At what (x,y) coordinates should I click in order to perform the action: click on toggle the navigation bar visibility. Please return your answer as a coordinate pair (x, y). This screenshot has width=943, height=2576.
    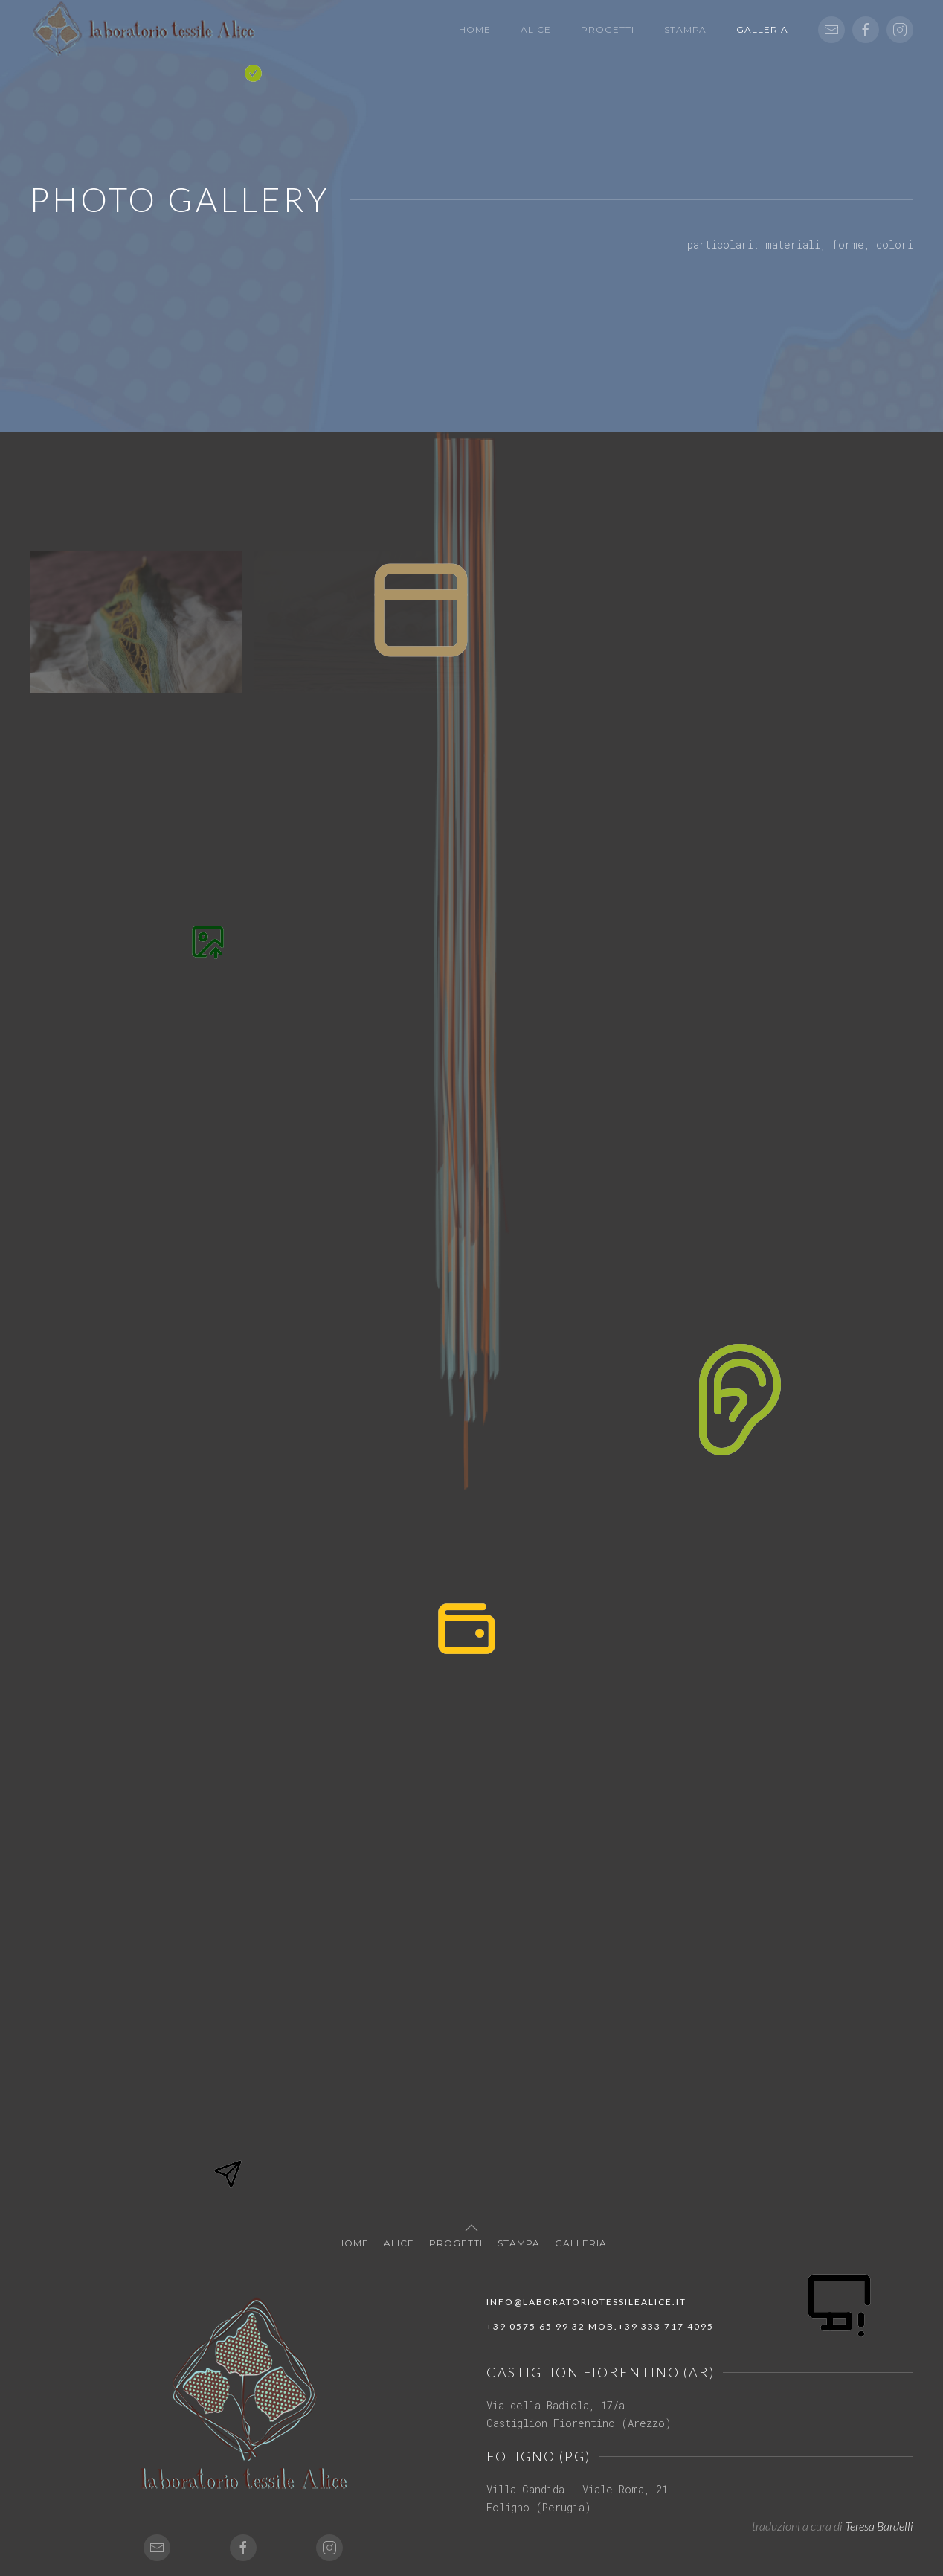
    Looking at the image, I should click on (421, 610).